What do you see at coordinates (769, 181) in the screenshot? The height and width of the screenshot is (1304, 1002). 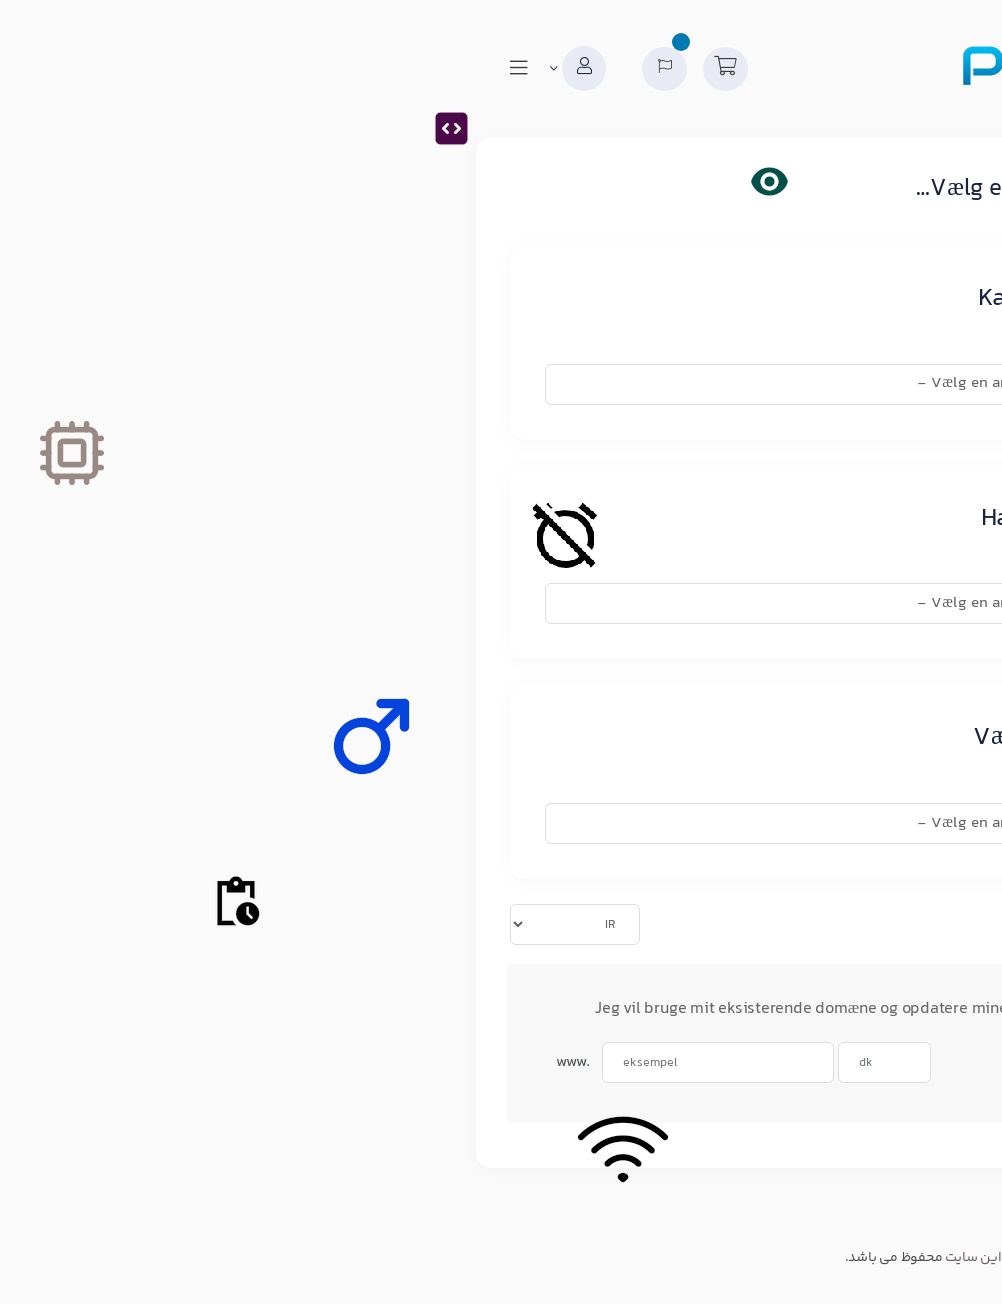 I see `view or preview content` at bounding box center [769, 181].